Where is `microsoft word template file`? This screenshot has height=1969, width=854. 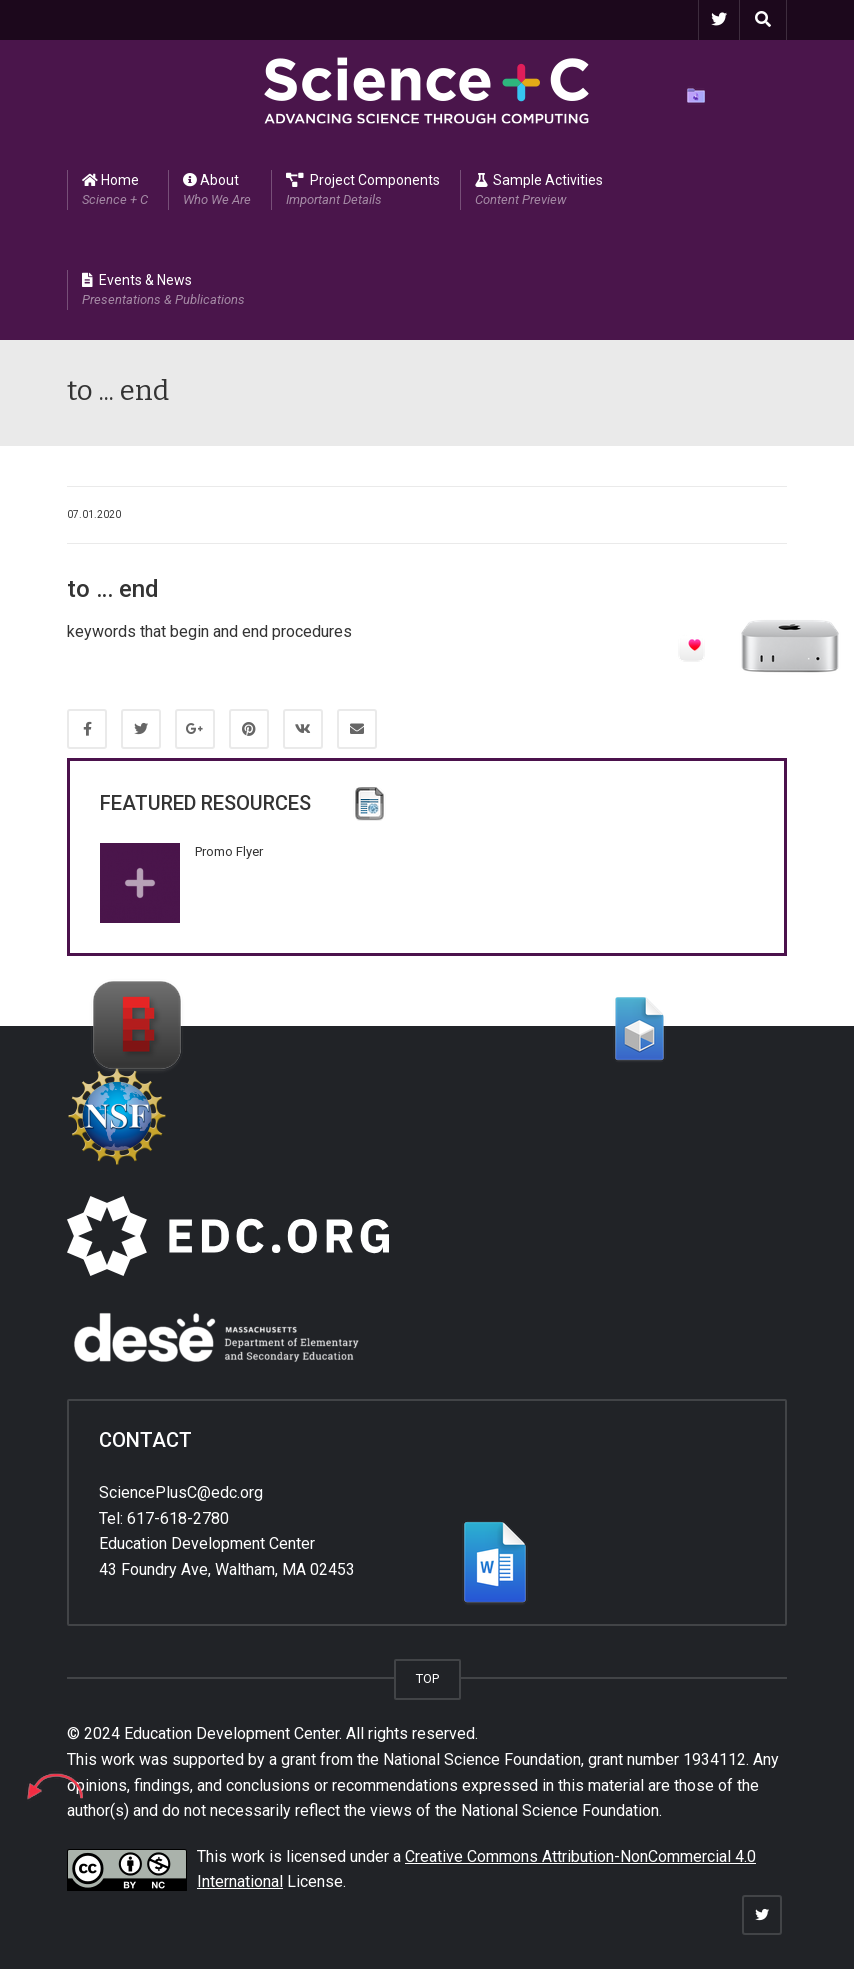 microsoft word template file is located at coordinates (495, 1562).